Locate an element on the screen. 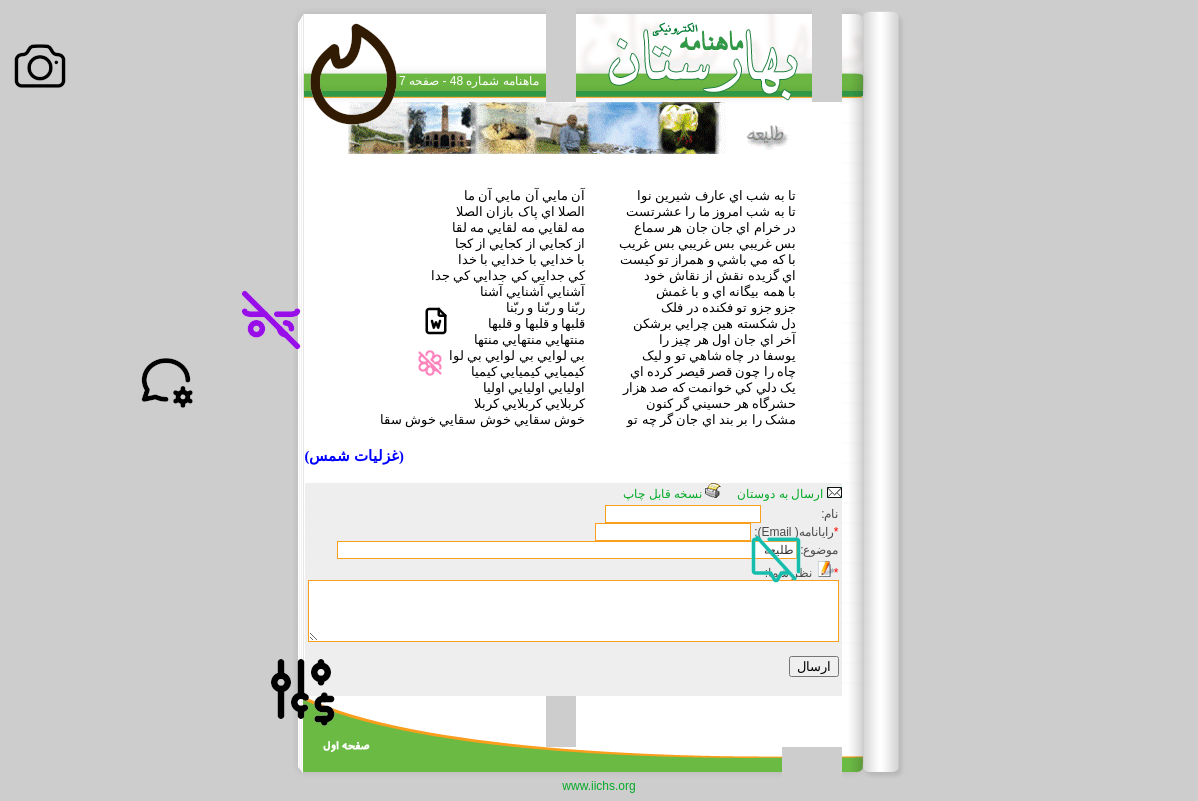 Image resolution: width=1198 pixels, height=801 pixels. mute or disable chat notifications is located at coordinates (776, 558).